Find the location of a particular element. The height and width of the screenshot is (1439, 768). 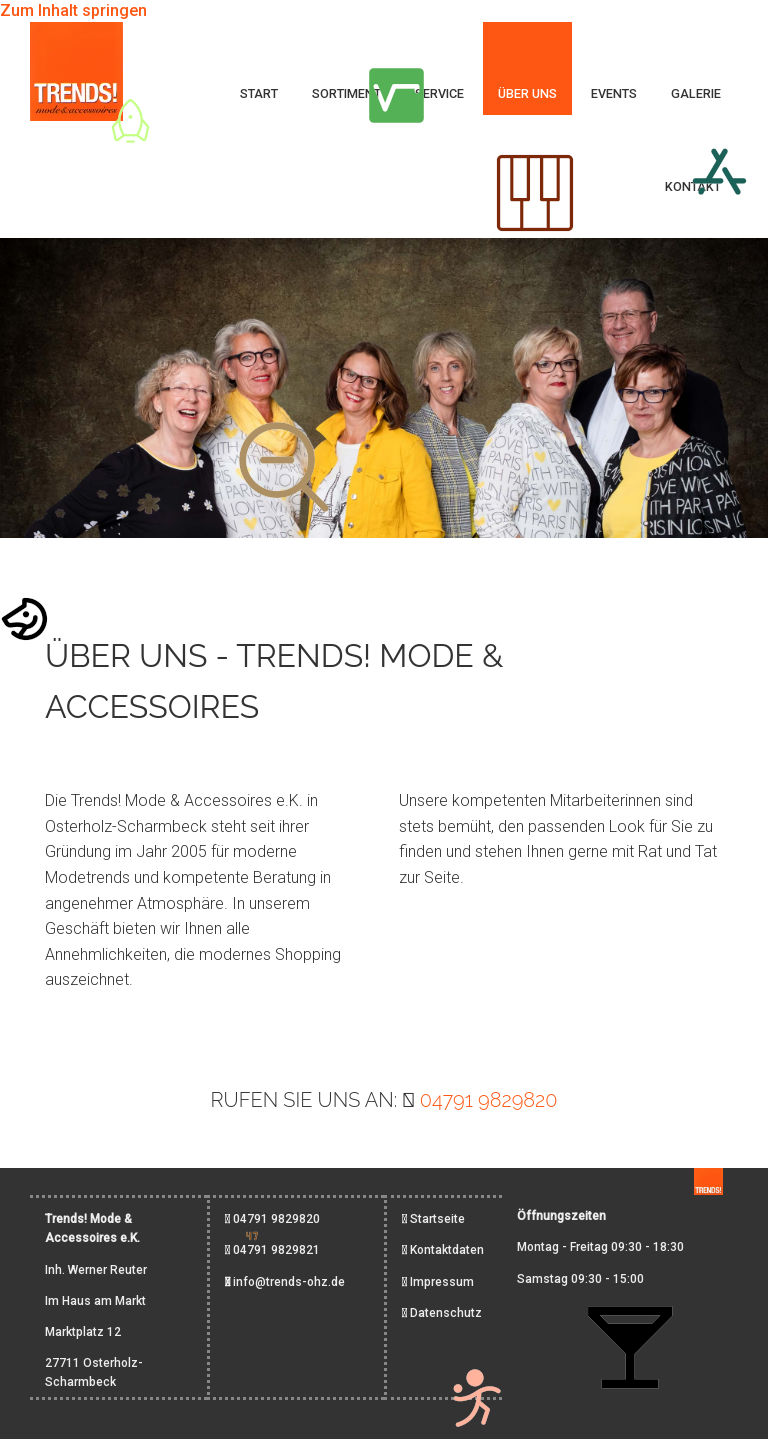

launch or deploy an application is located at coordinates (130, 122).